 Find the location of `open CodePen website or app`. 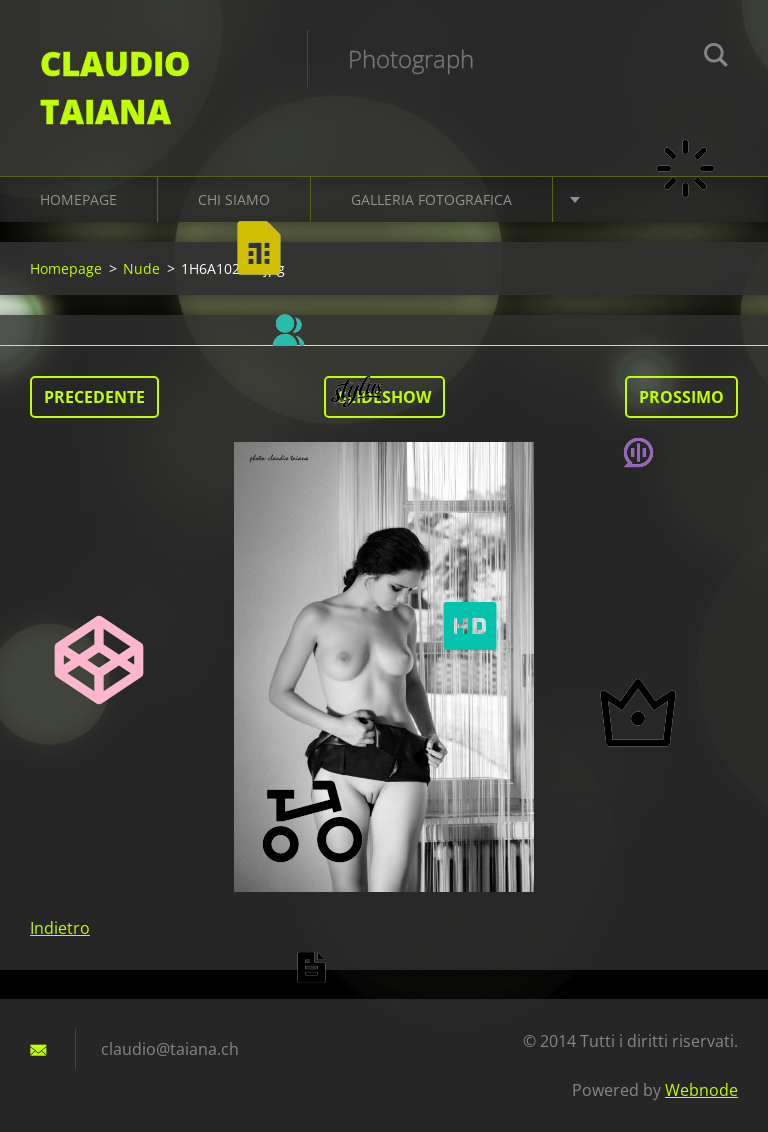

open CodePen website or app is located at coordinates (99, 660).